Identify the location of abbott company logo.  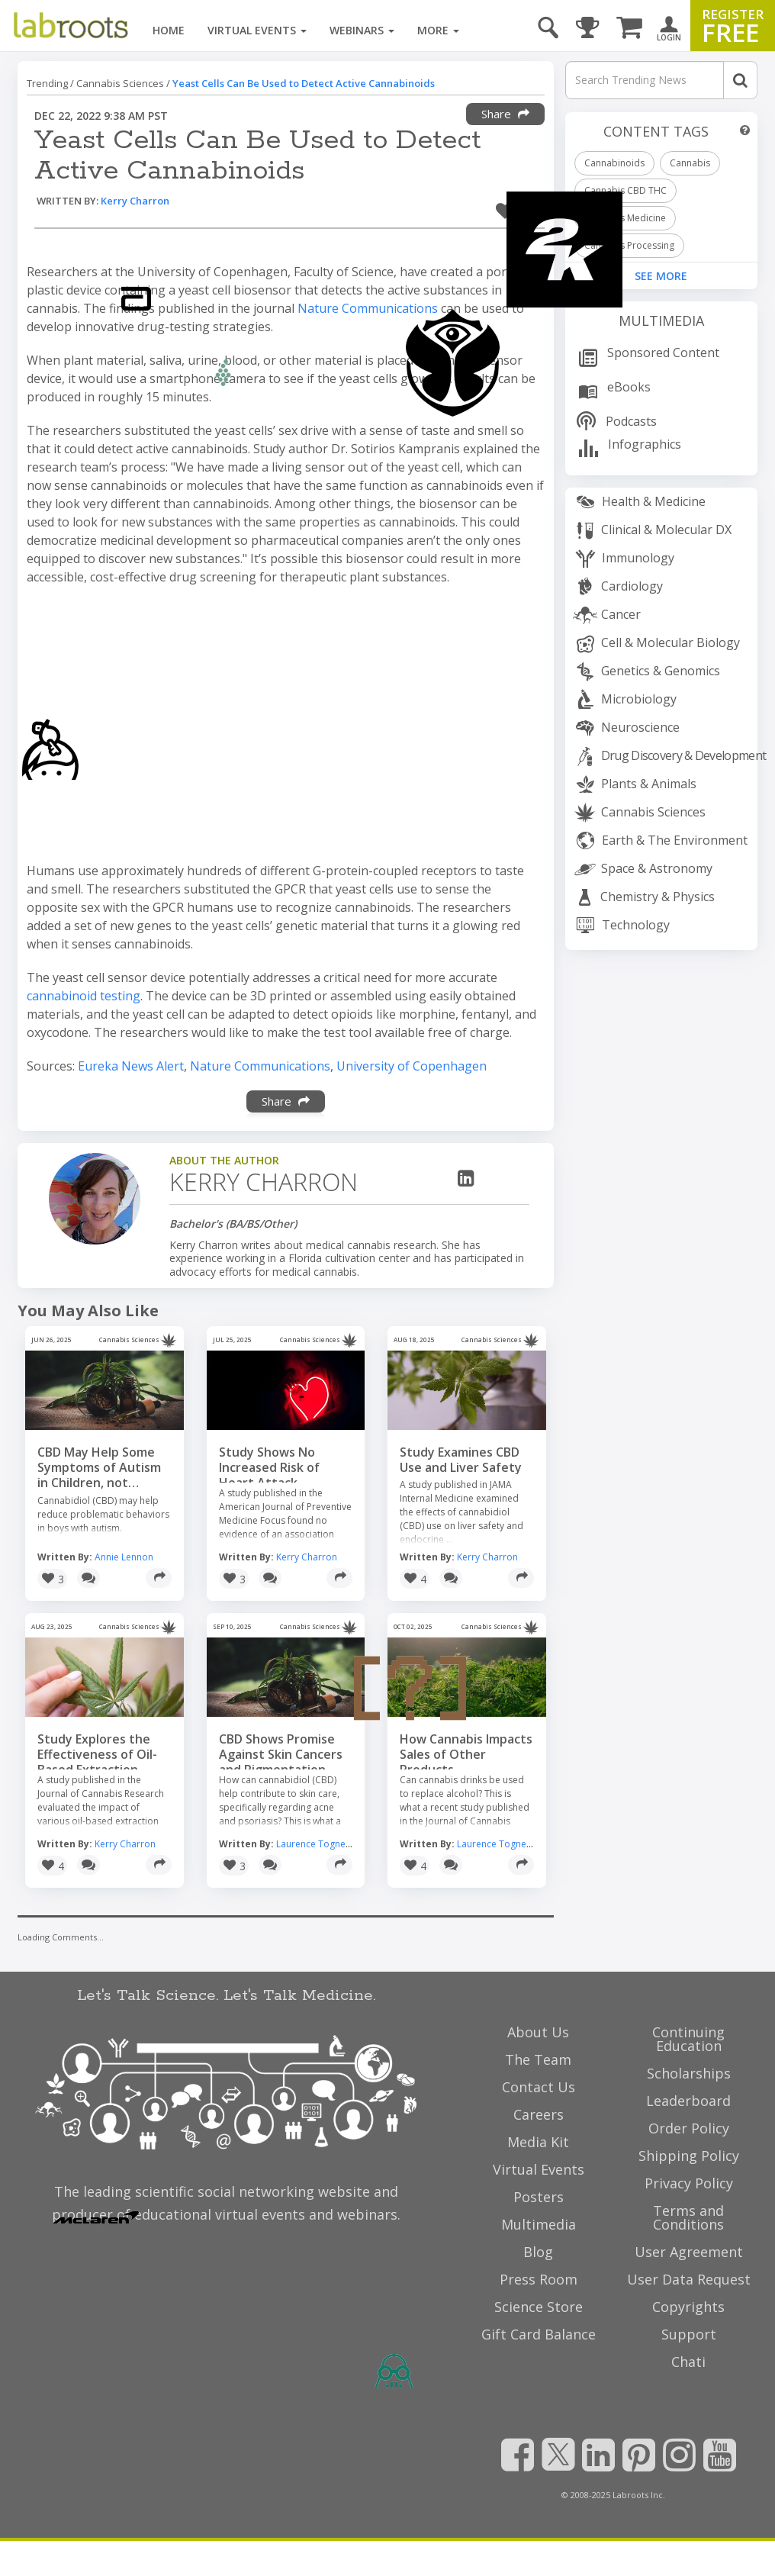
(136, 298).